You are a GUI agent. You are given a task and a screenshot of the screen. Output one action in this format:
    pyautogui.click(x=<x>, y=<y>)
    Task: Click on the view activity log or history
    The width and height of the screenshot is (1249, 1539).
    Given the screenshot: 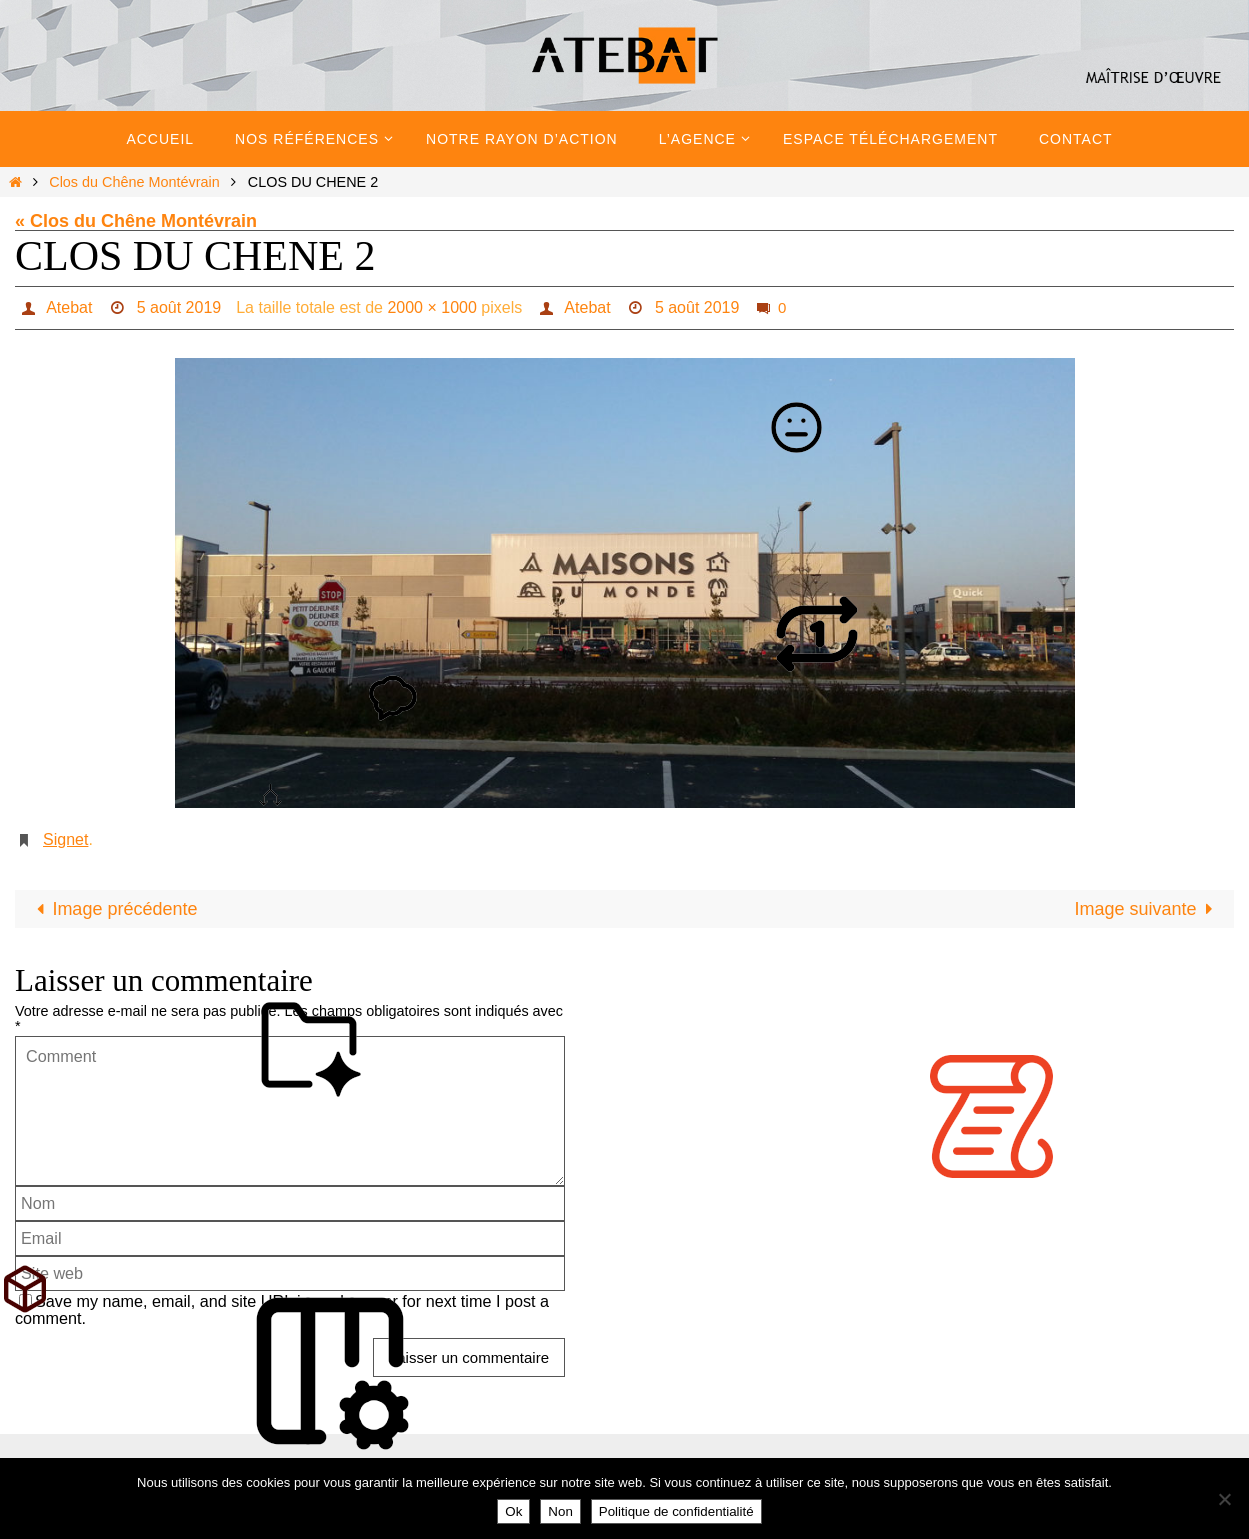 What is the action you would take?
    pyautogui.click(x=991, y=1116)
    